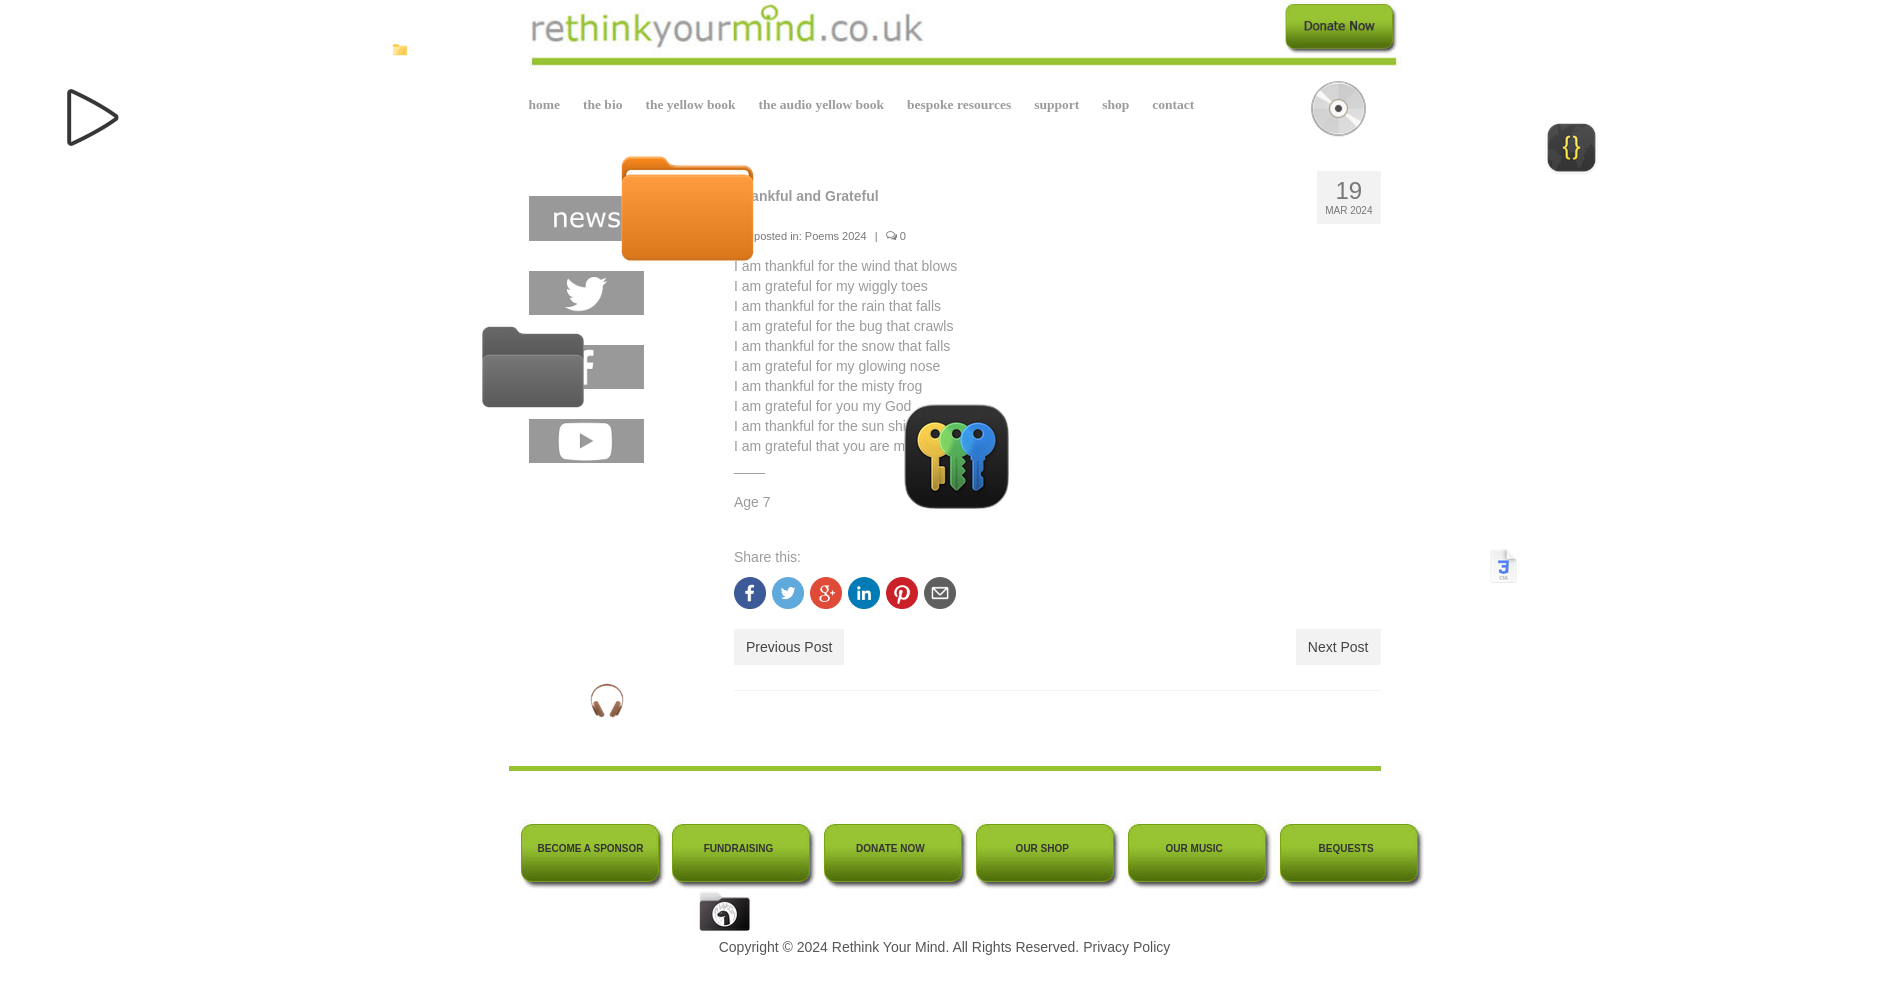 The height and width of the screenshot is (990, 1889). Describe the element at coordinates (1571, 148) in the screenshot. I see `access stylesheet preferences for web browser` at that location.